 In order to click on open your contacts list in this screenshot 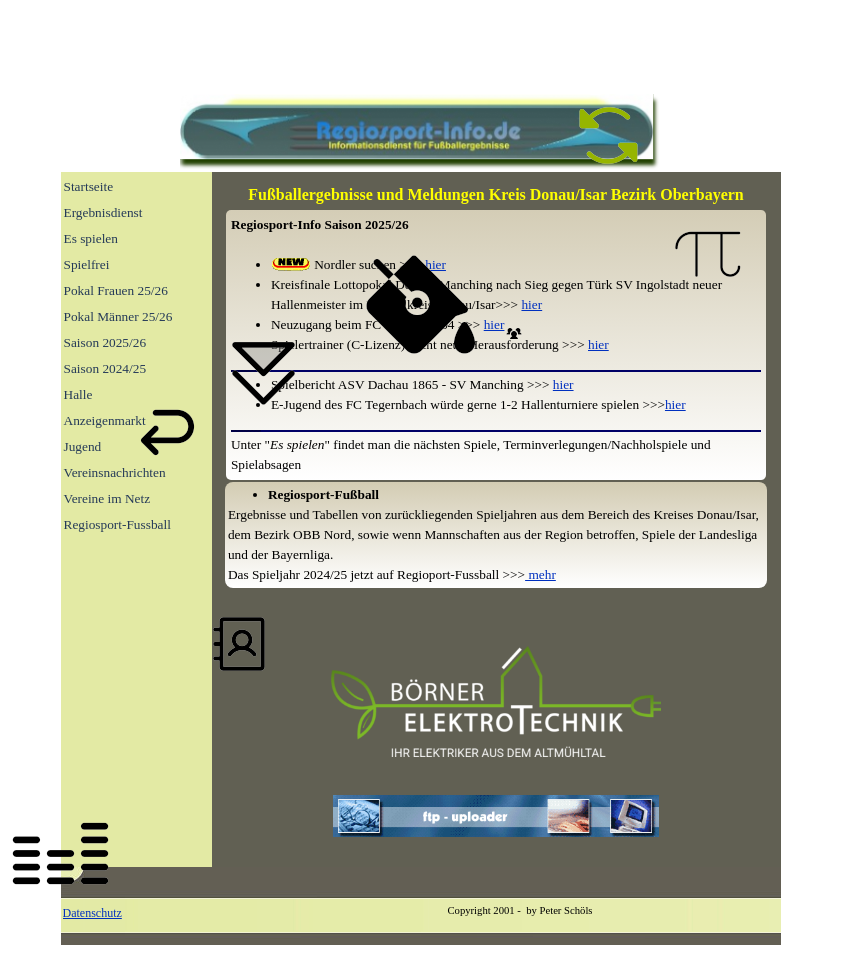, I will do `click(240, 644)`.